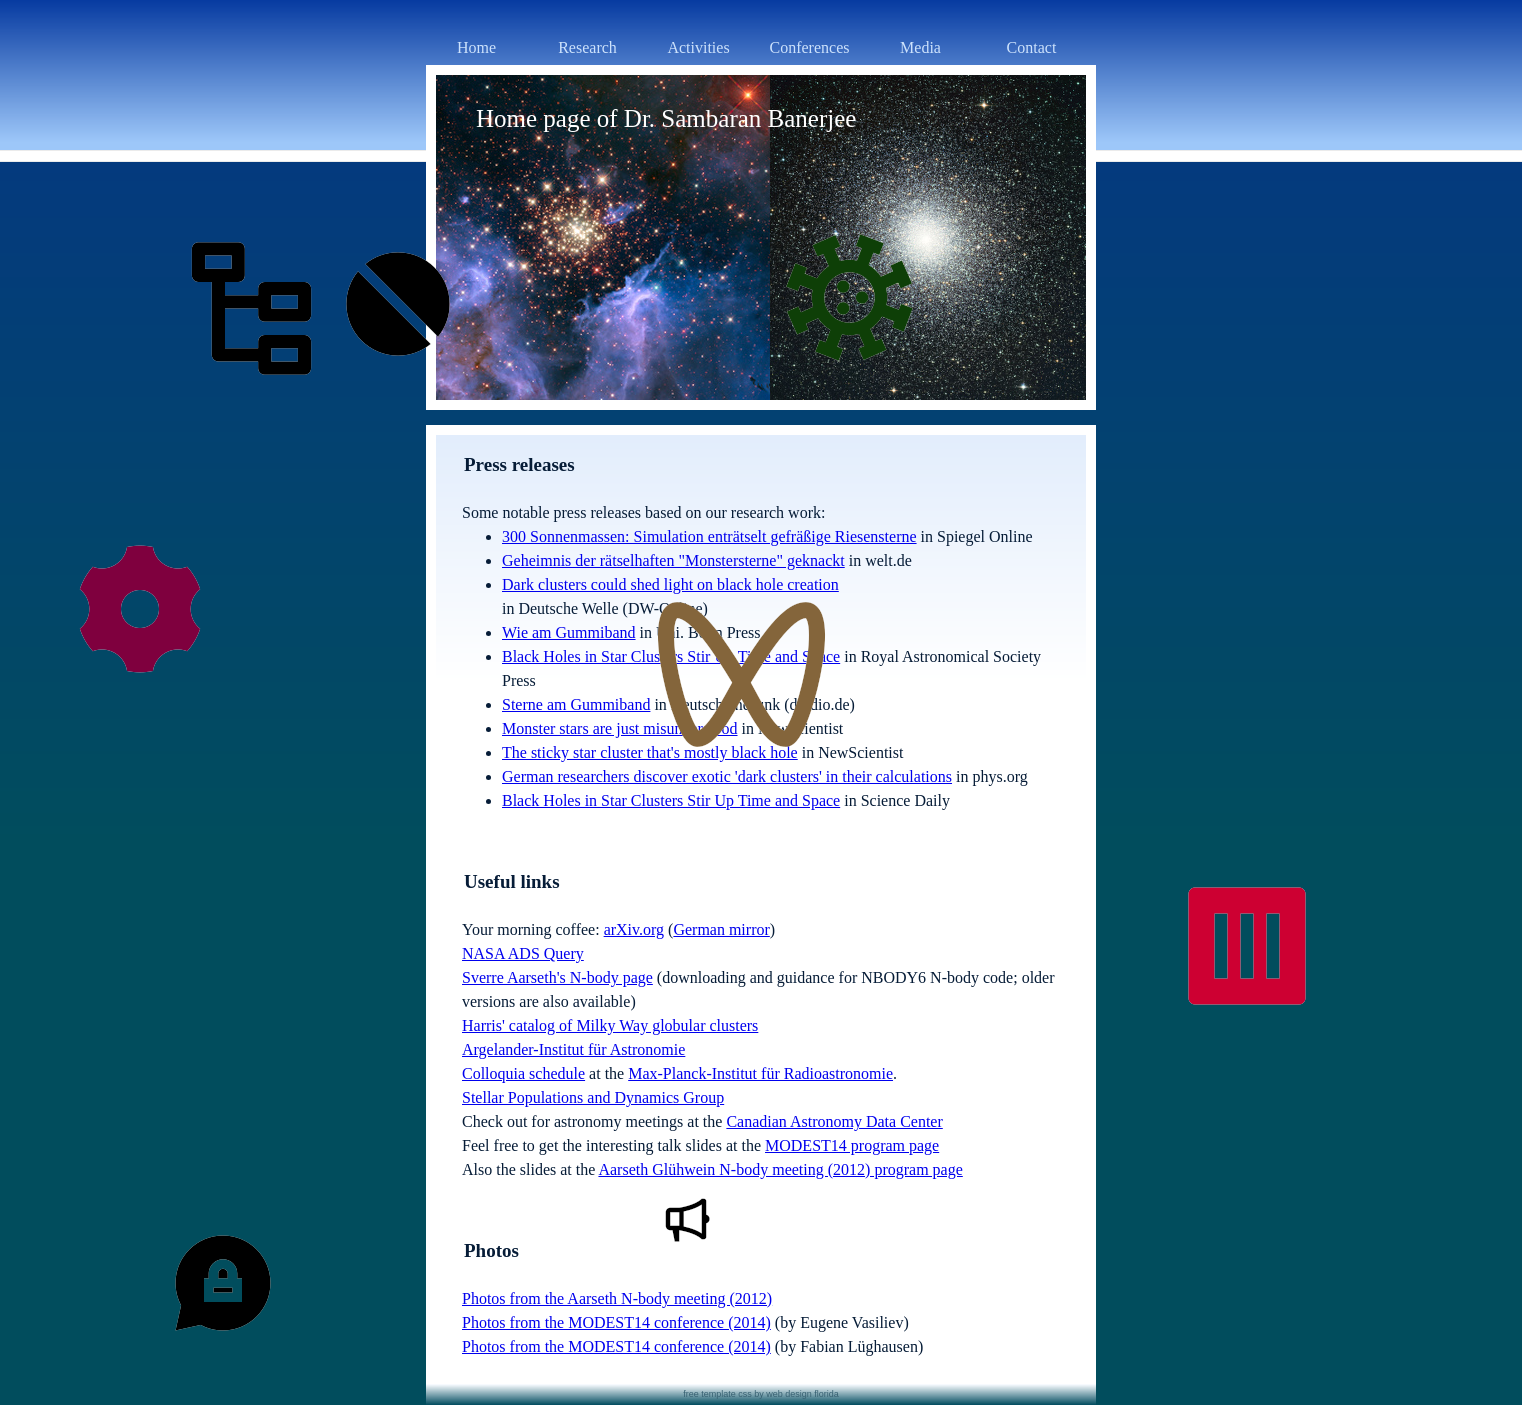 Image resolution: width=1522 pixels, height=1405 pixels. What do you see at coordinates (223, 1283) in the screenshot?
I see `start a private or encrypted conversation` at bounding box center [223, 1283].